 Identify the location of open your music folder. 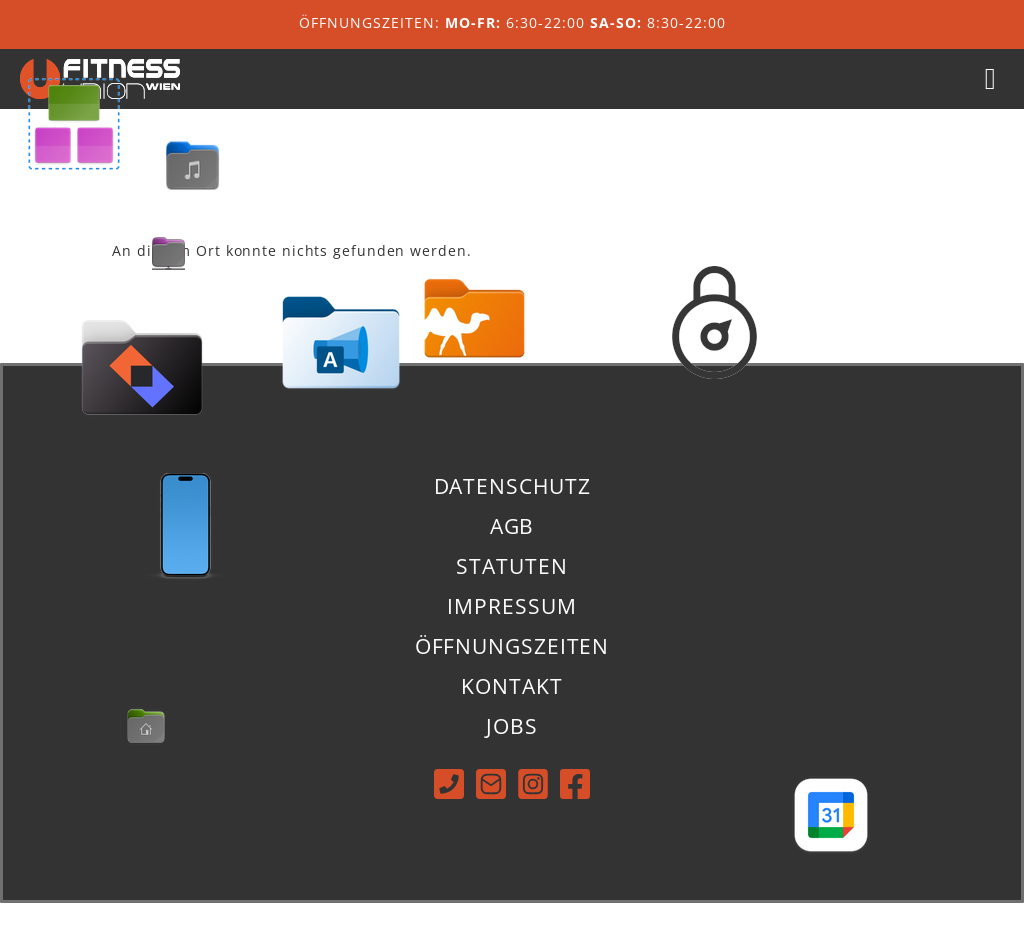
(192, 165).